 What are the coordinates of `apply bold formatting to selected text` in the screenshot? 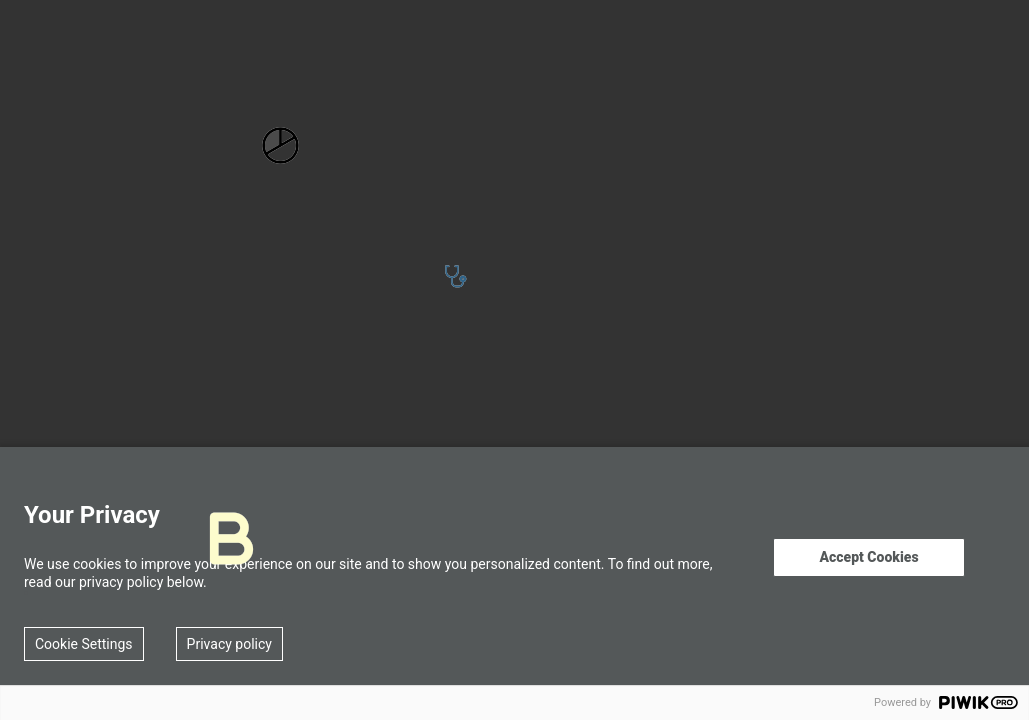 It's located at (231, 538).